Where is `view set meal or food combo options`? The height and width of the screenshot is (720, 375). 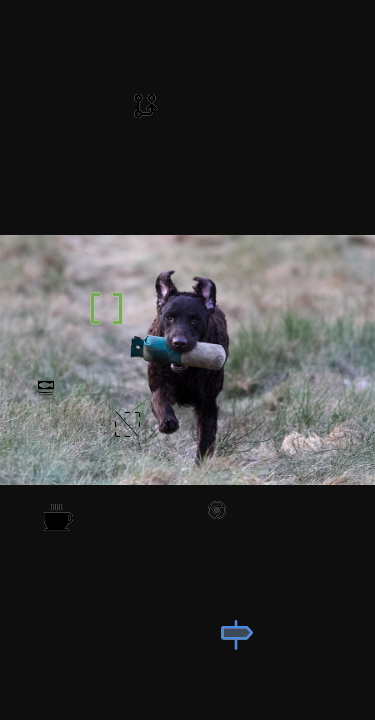
view set meal or food combo options is located at coordinates (46, 388).